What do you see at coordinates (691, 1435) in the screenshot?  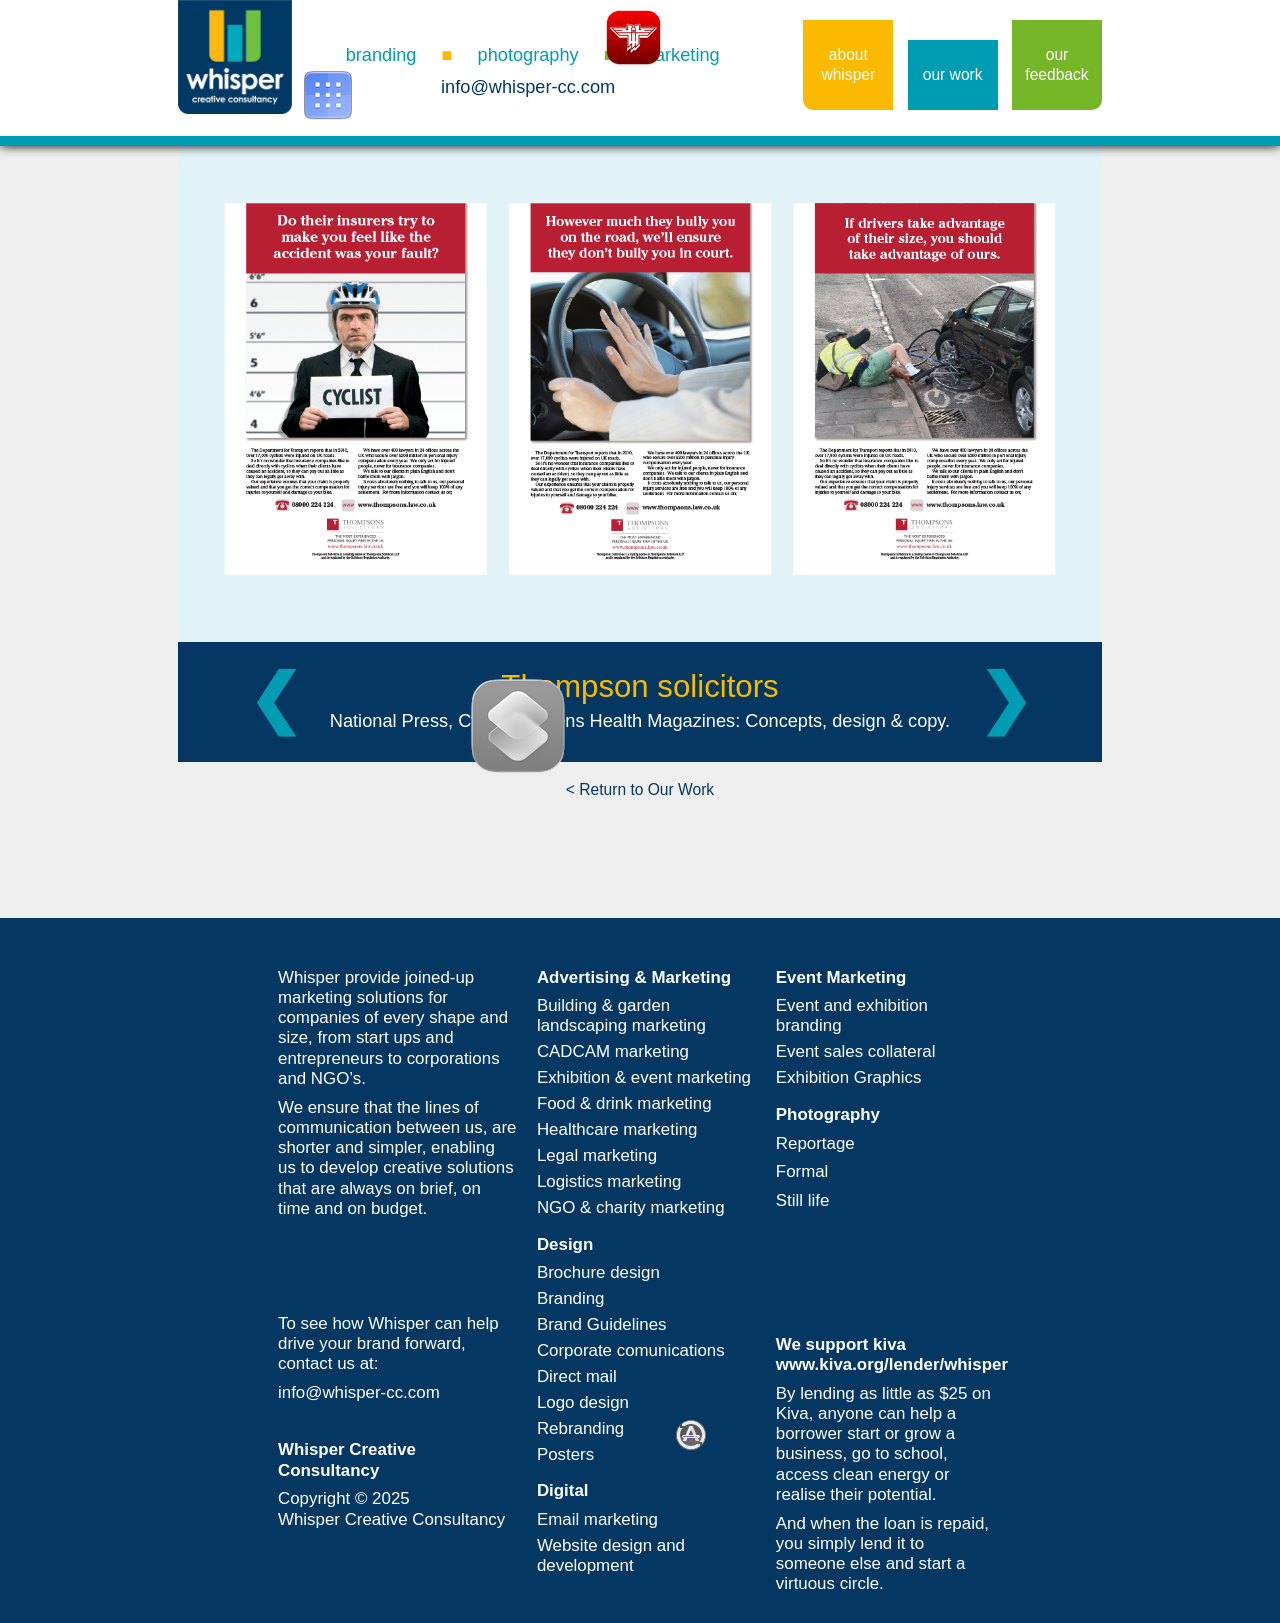 I see `open the software update manager` at bounding box center [691, 1435].